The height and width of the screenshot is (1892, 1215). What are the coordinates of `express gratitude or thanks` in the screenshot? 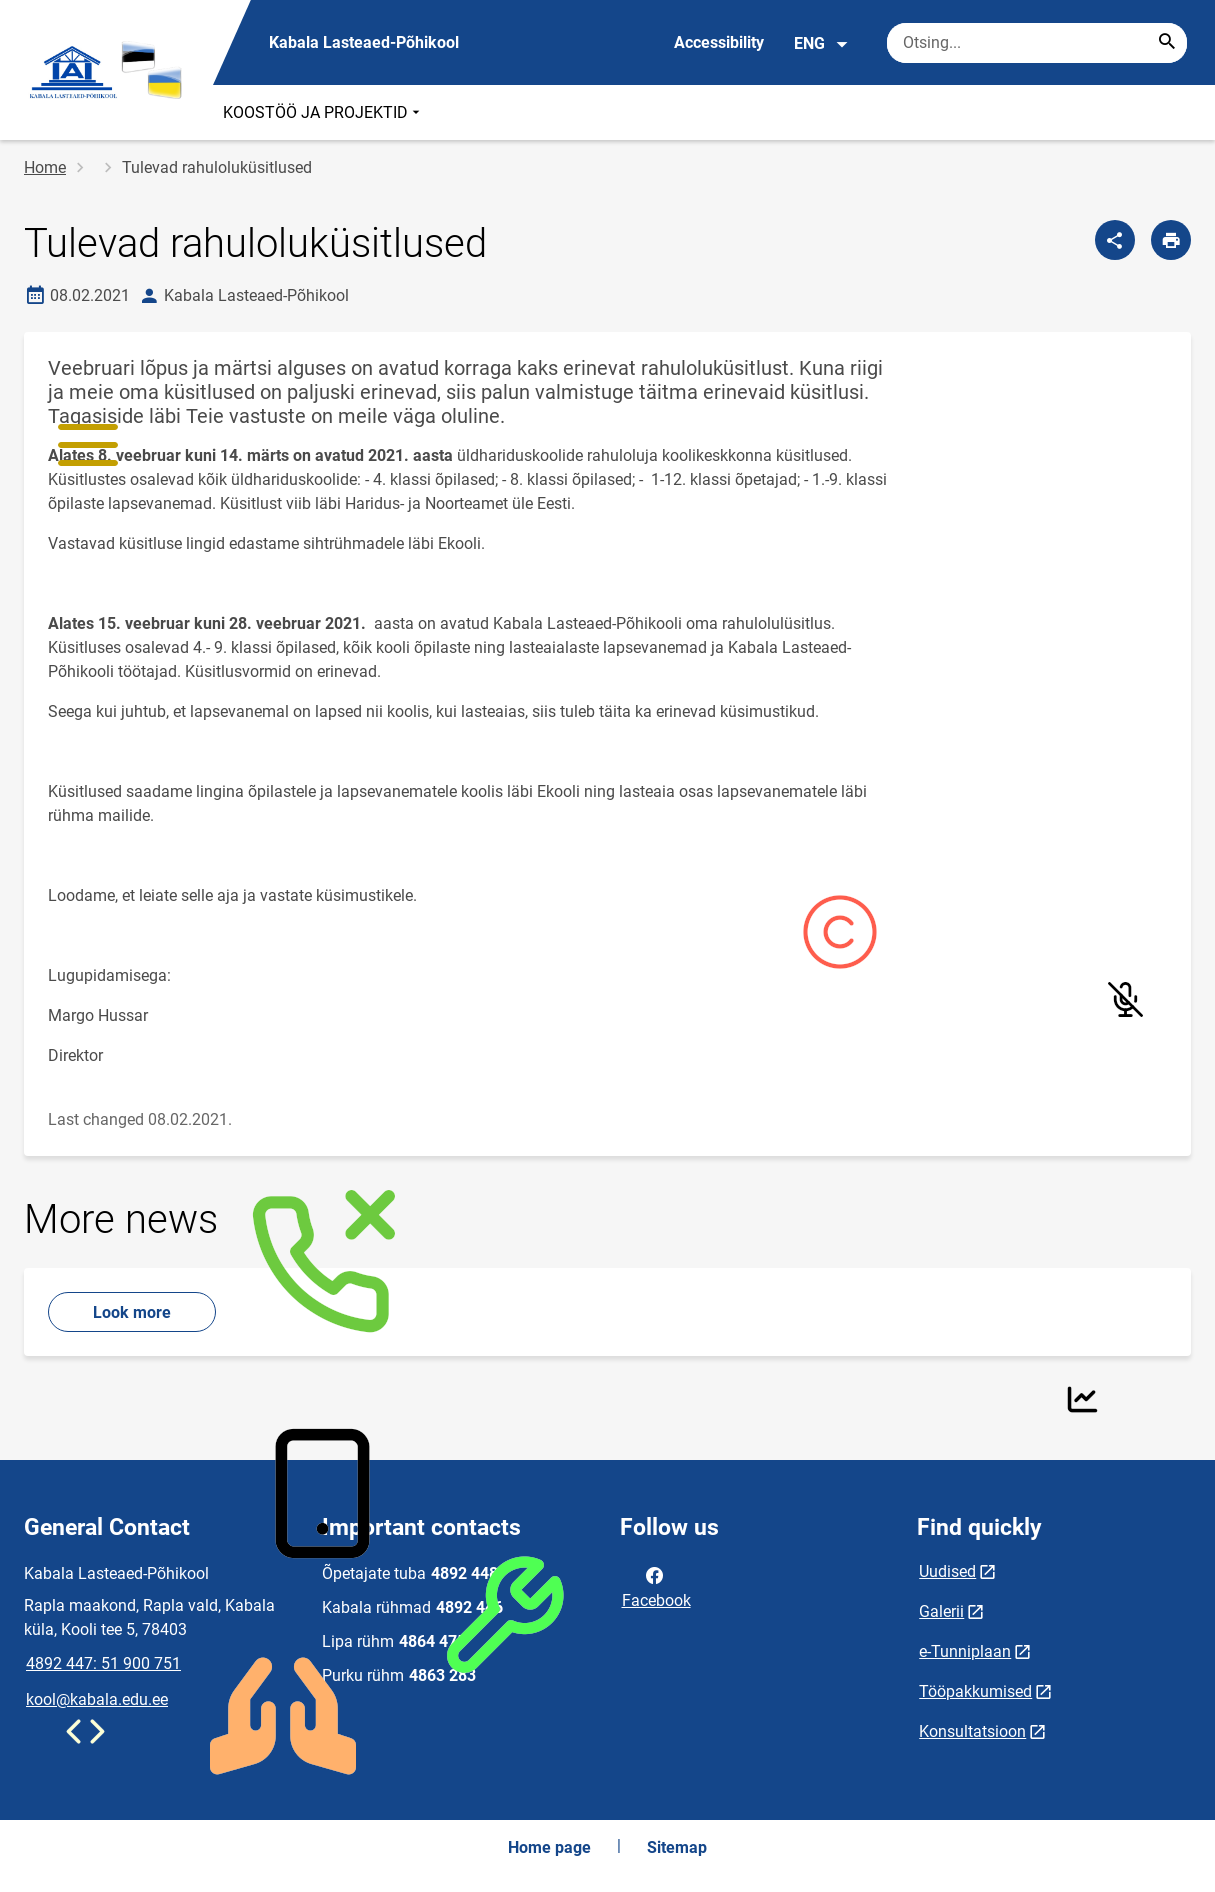 It's located at (283, 1716).